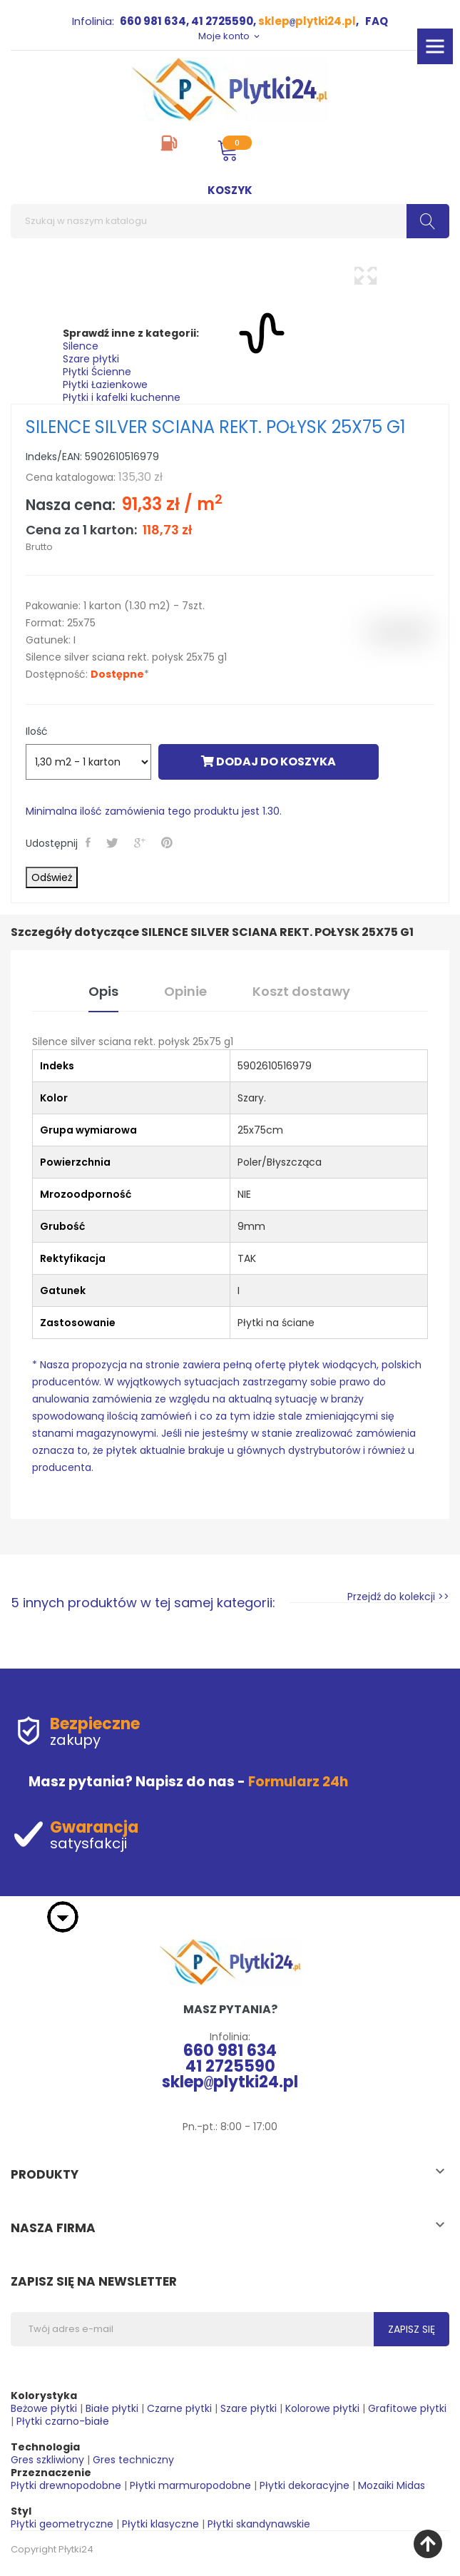  What do you see at coordinates (262, 333) in the screenshot?
I see `adjust audio or sound wave settings` at bounding box center [262, 333].